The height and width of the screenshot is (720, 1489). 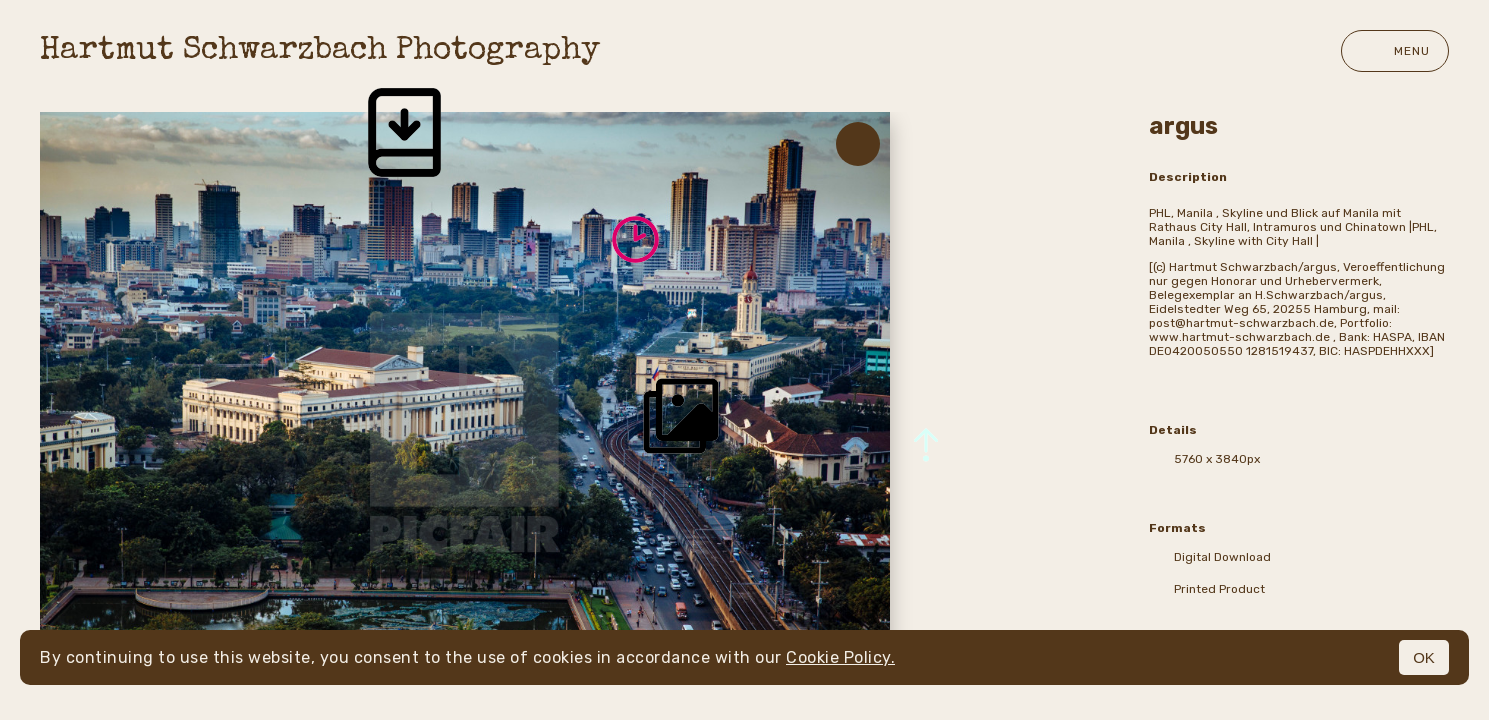 I want to click on view photo gallery or image library, so click(x=681, y=416).